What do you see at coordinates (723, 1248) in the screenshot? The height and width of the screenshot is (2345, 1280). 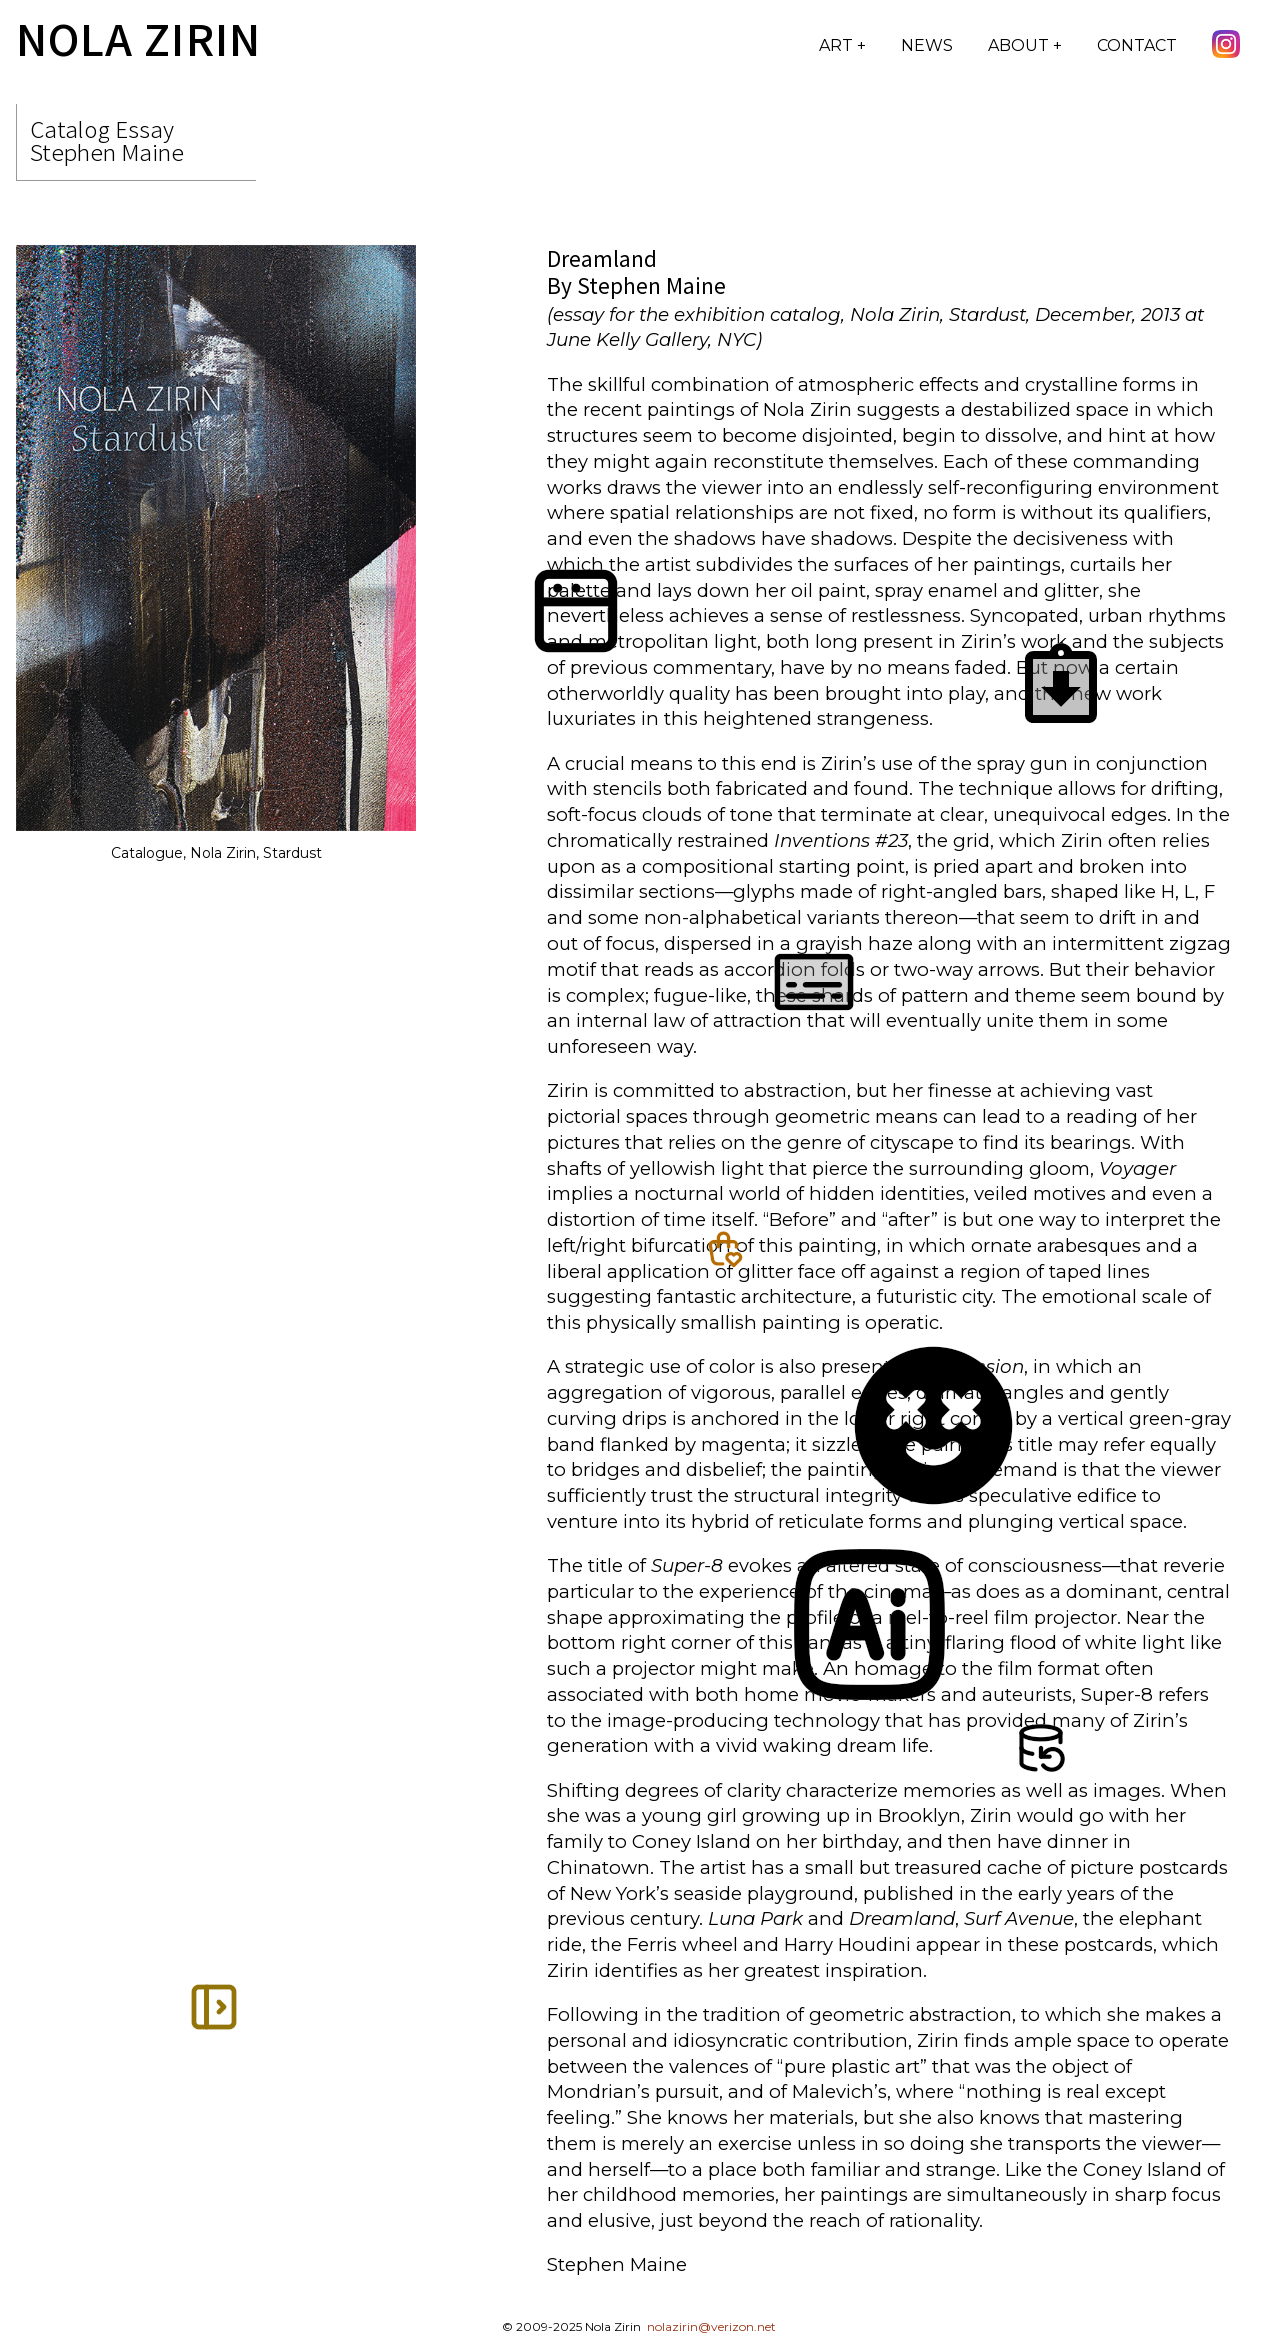 I see `view your wishlist or saved items` at bounding box center [723, 1248].